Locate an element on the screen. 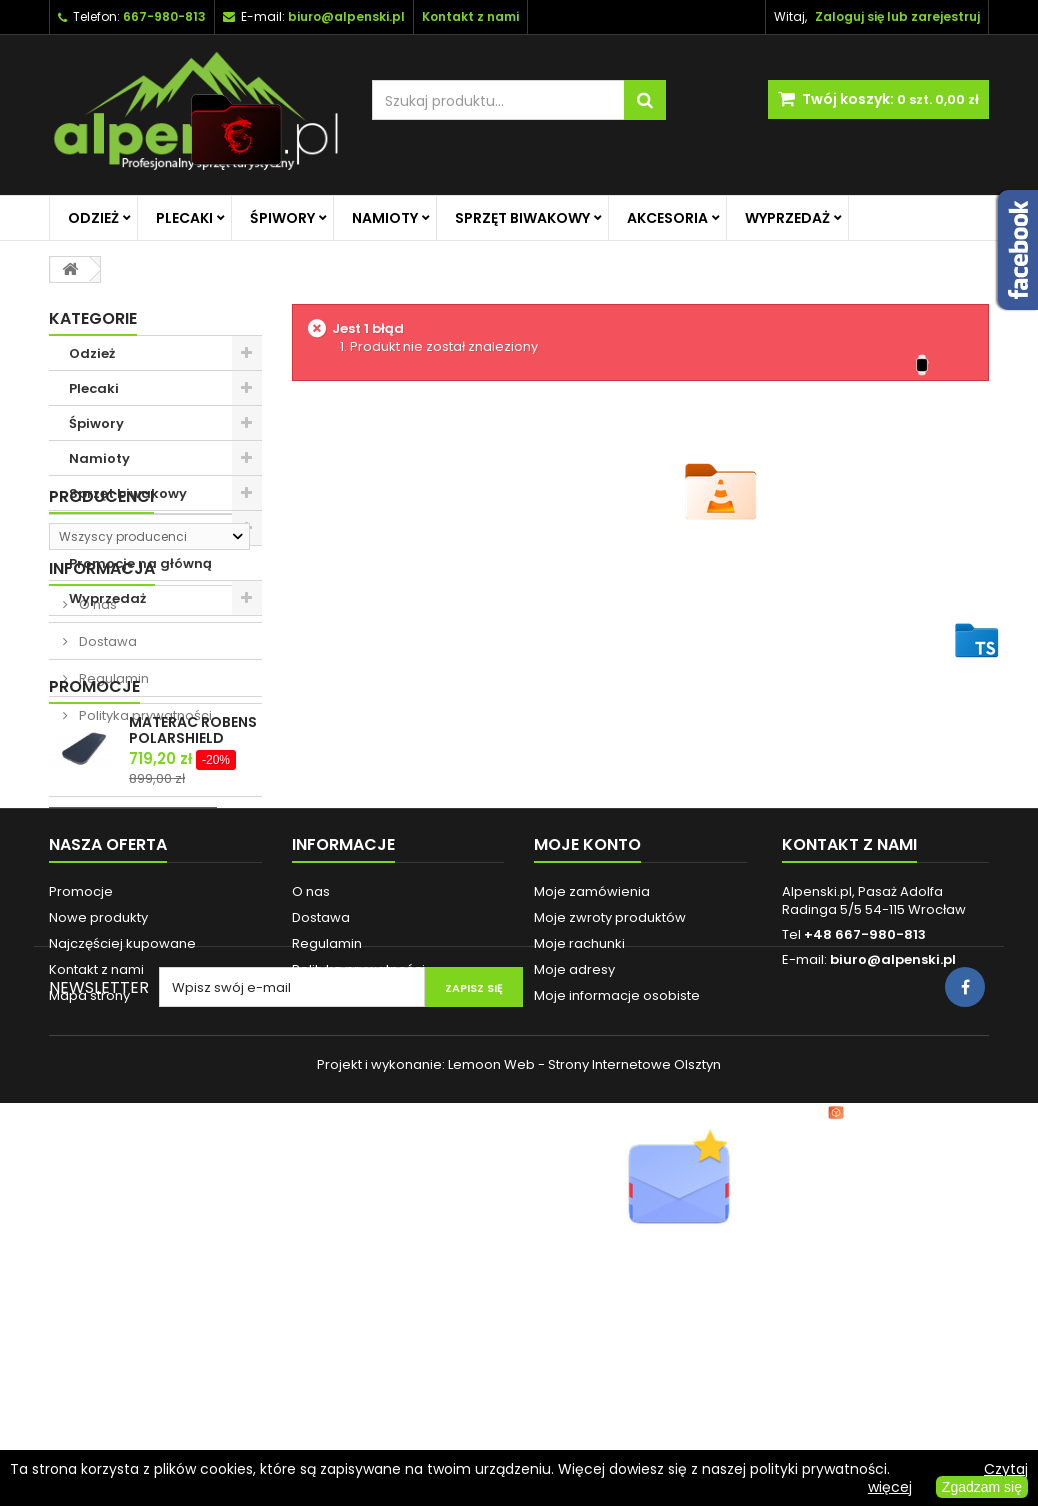 This screenshot has width=1038, height=1506. mark email as unread is located at coordinates (679, 1184).